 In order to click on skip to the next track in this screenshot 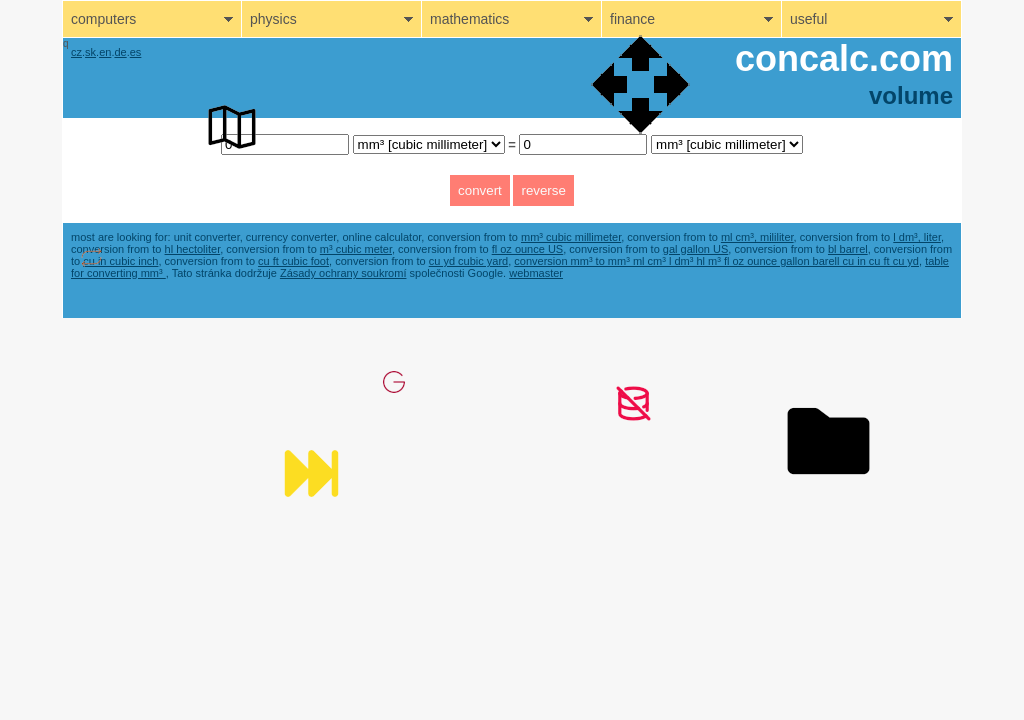, I will do `click(311, 473)`.